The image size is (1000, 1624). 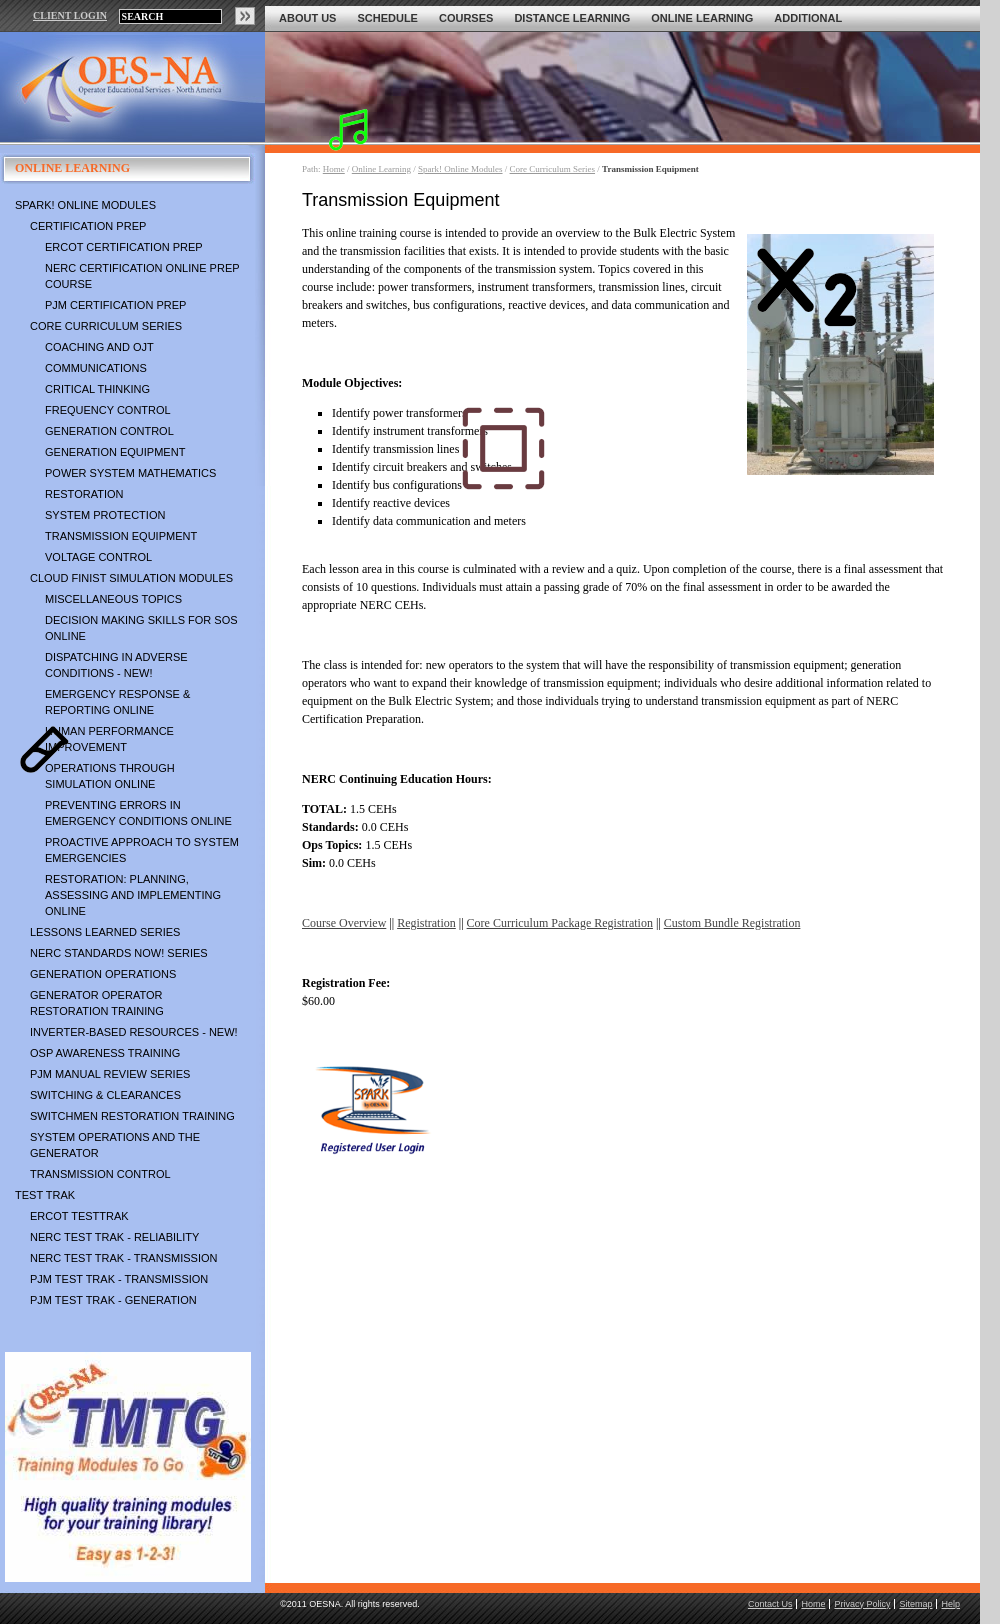 What do you see at coordinates (503, 448) in the screenshot?
I see `select all items` at bounding box center [503, 448].